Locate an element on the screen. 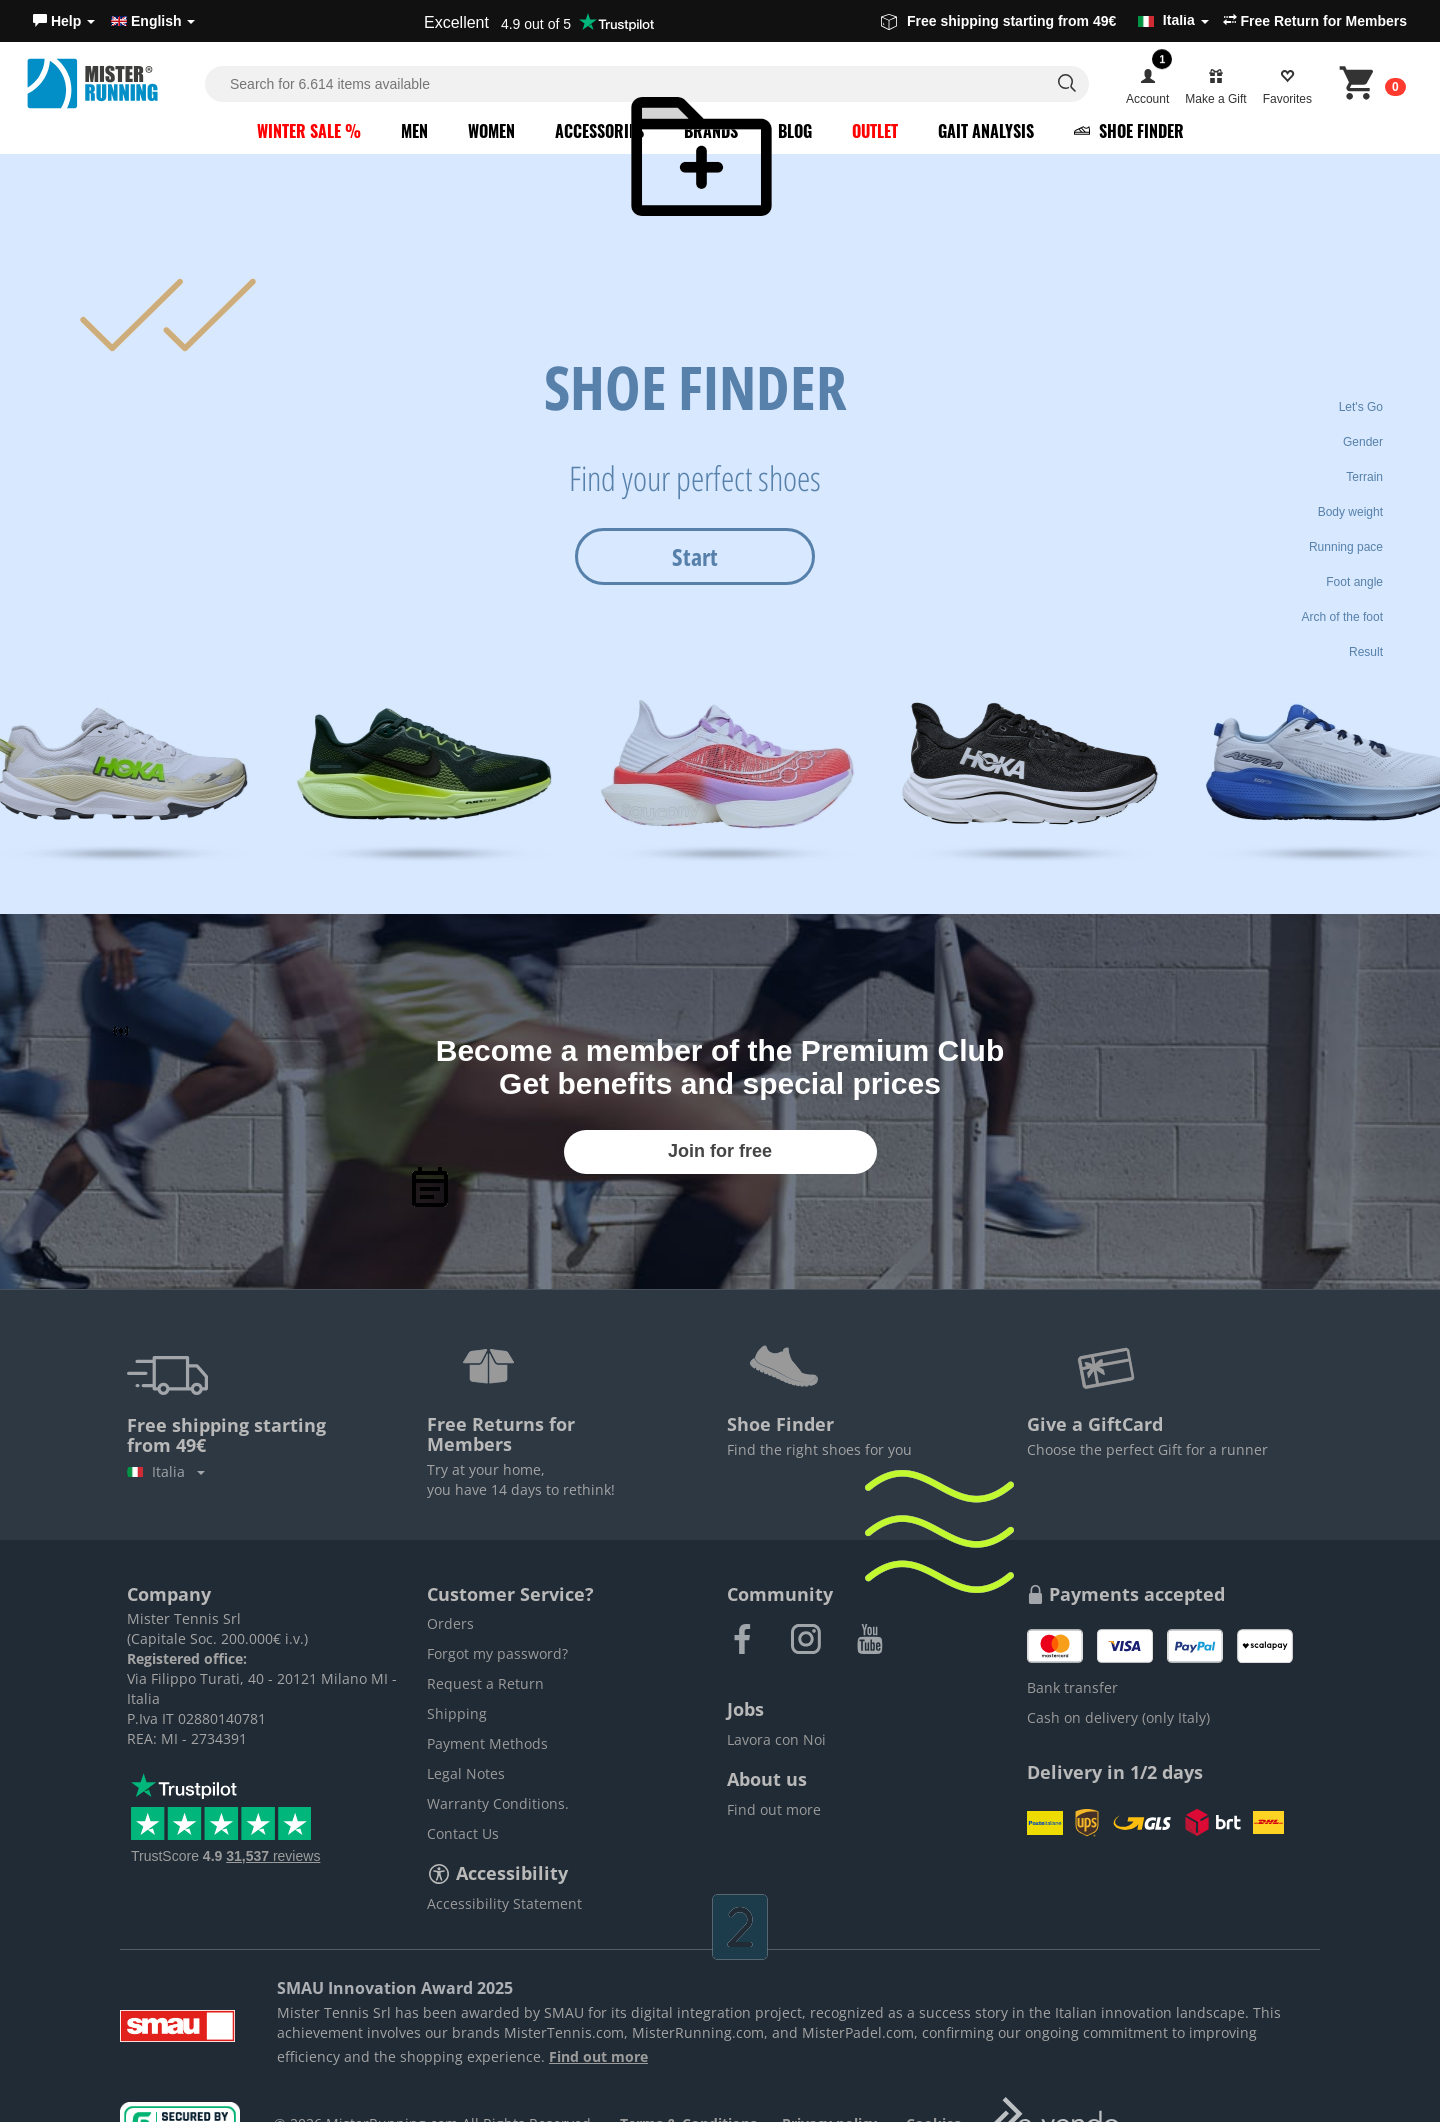 Image resolution: width=1440 pixels, height=2122 pixels. view event details or notes is located at coordinates (430, 1189).